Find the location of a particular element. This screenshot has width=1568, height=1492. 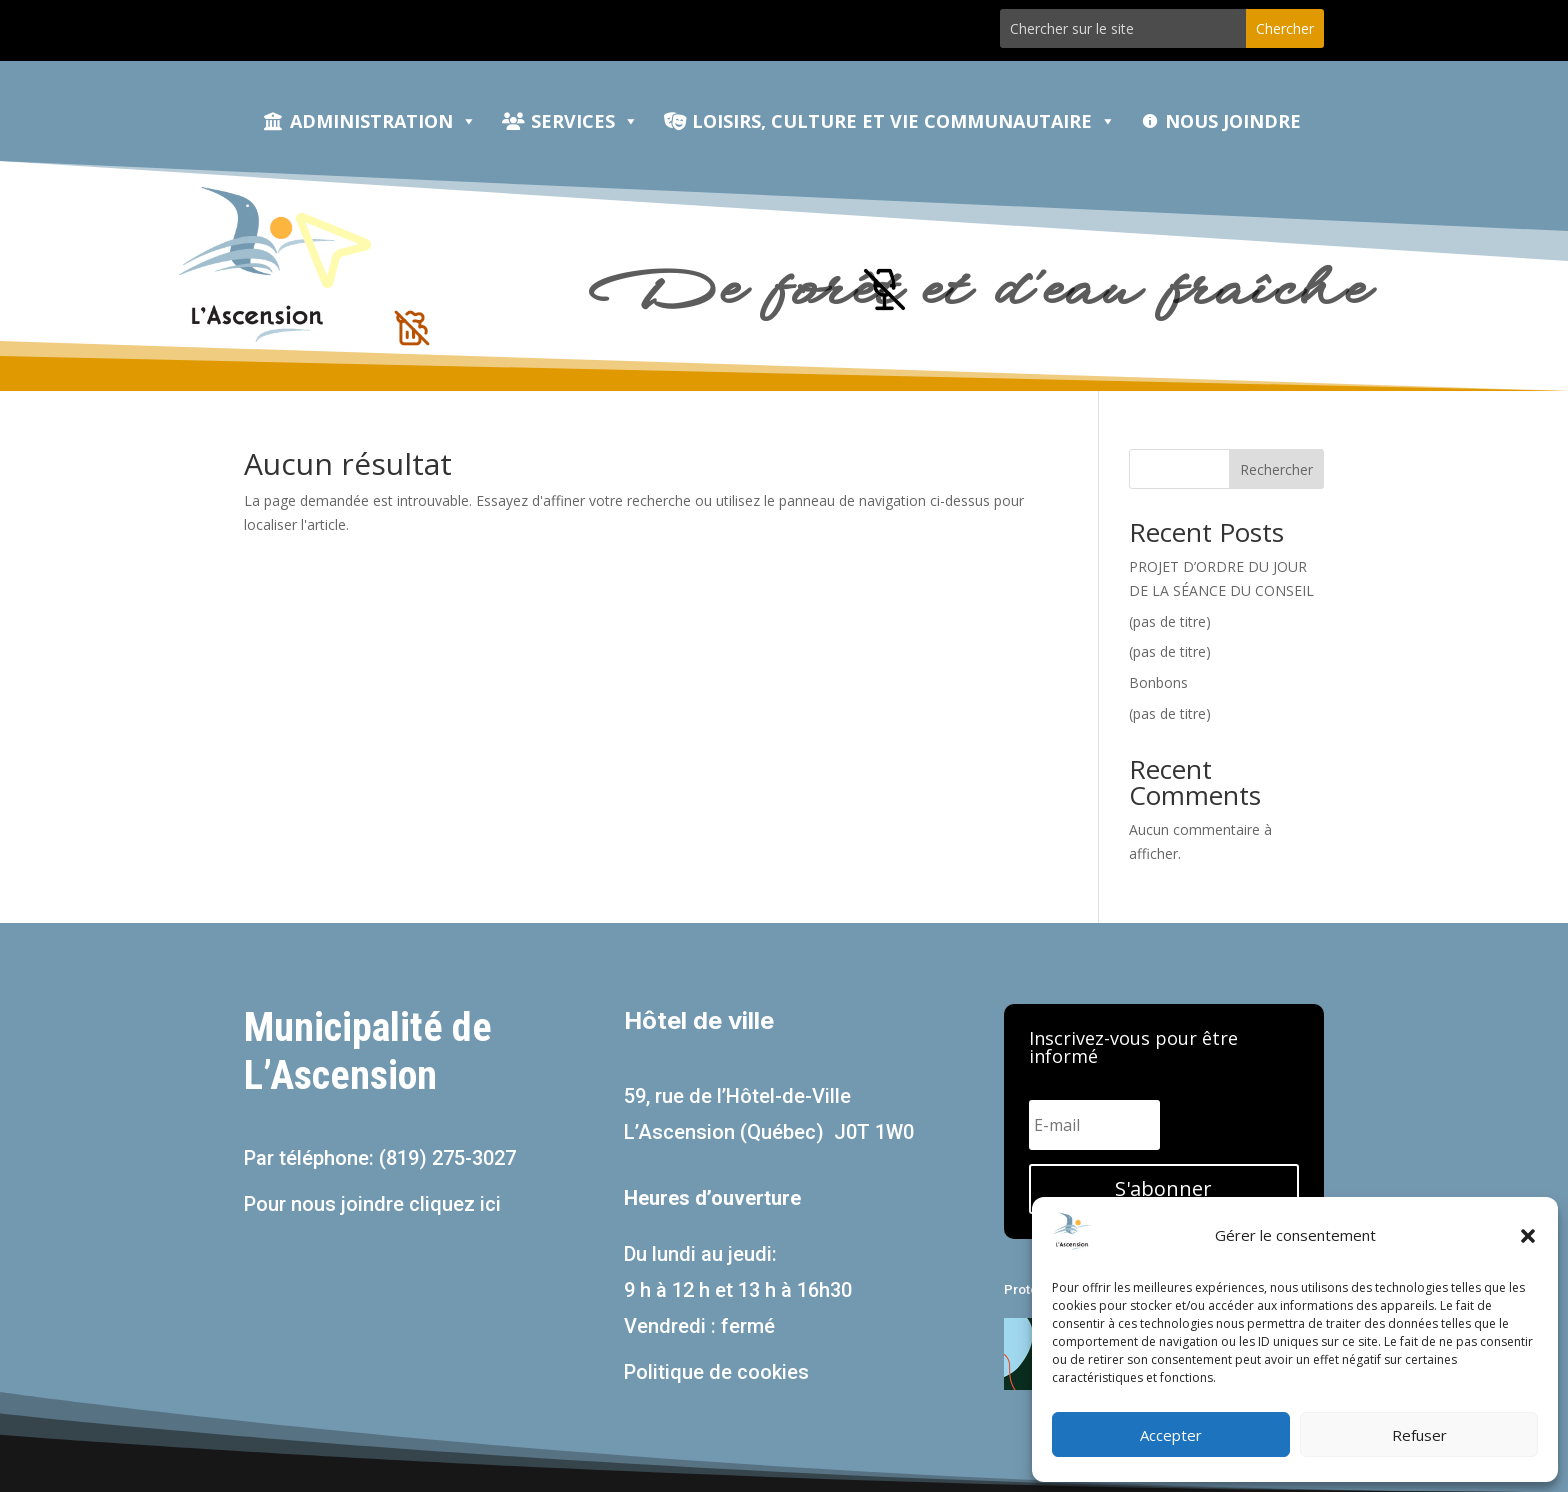

cursor or pointer indicator is located at coordinates (331, 248).